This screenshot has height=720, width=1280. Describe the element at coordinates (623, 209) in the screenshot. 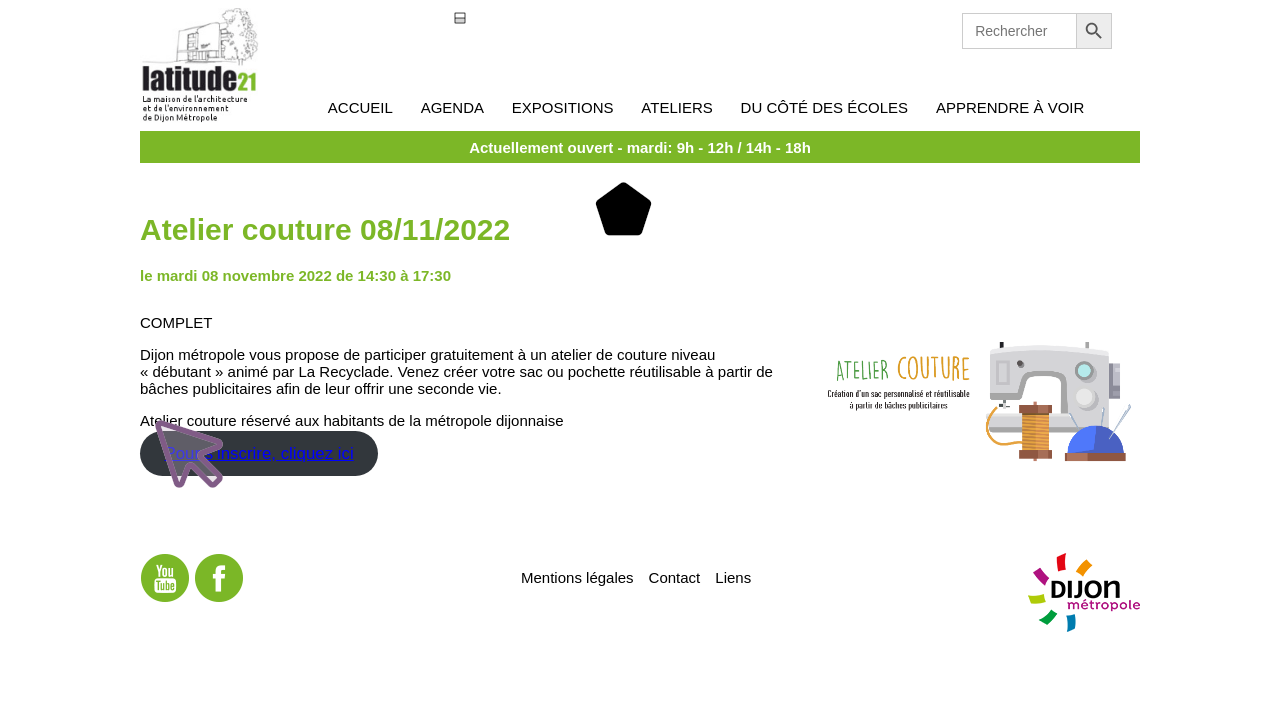

I see `indicates a pentagon-shaped category or tag` at that location.